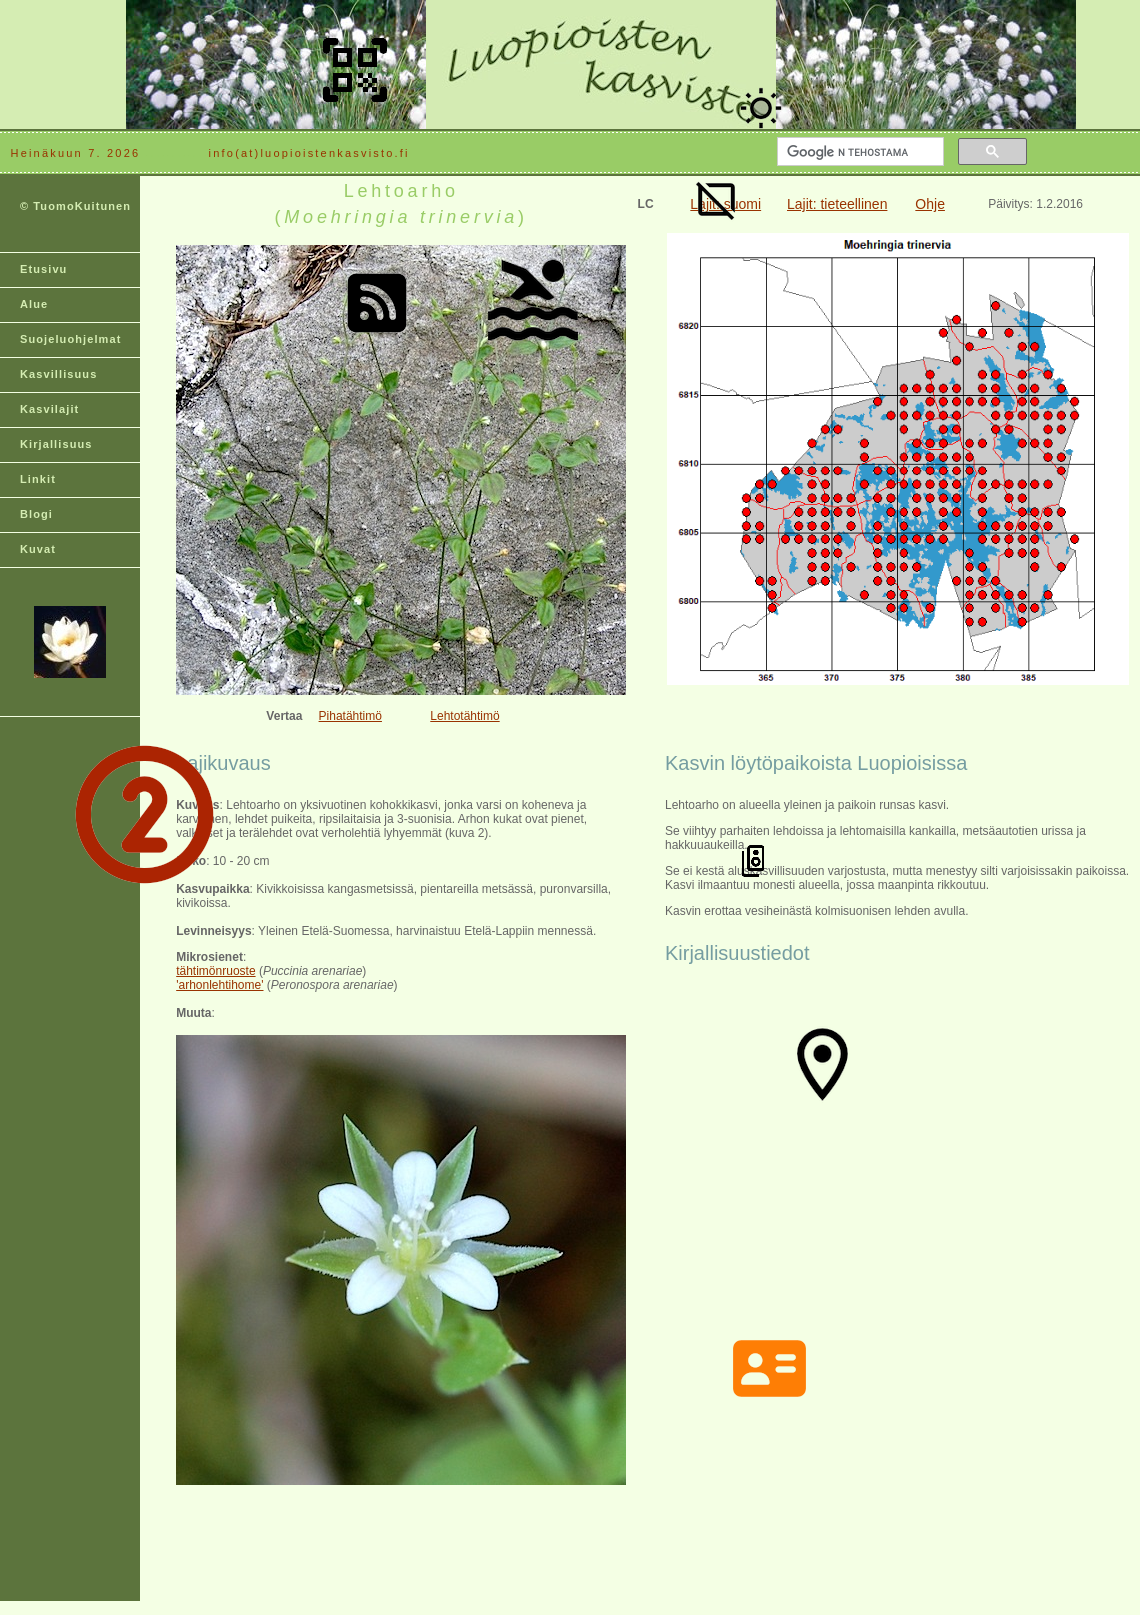 The image size is (1140, 1615). Describe the element at coordinates (822, 1064) in the screenshot. I see `view current location on map` at that location.